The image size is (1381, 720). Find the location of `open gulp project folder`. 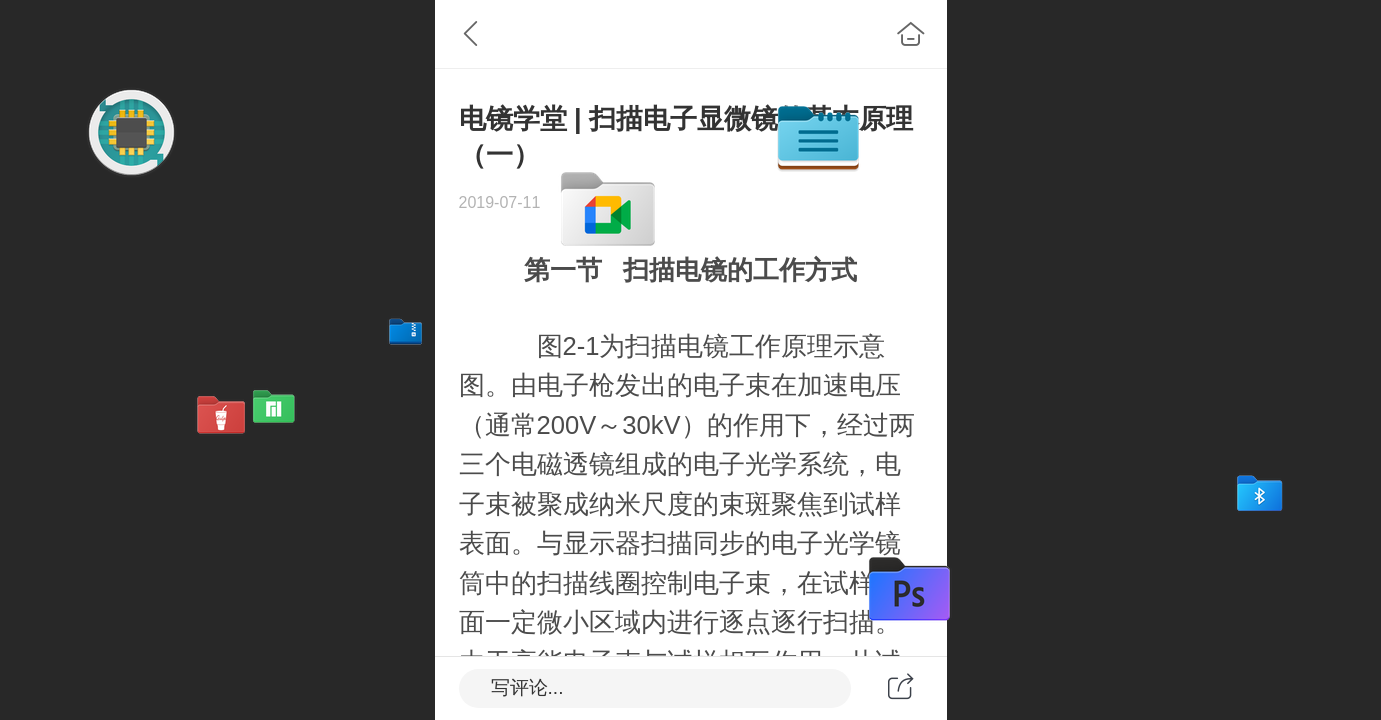

open gulp project folder is located at coordinates (221, 416).